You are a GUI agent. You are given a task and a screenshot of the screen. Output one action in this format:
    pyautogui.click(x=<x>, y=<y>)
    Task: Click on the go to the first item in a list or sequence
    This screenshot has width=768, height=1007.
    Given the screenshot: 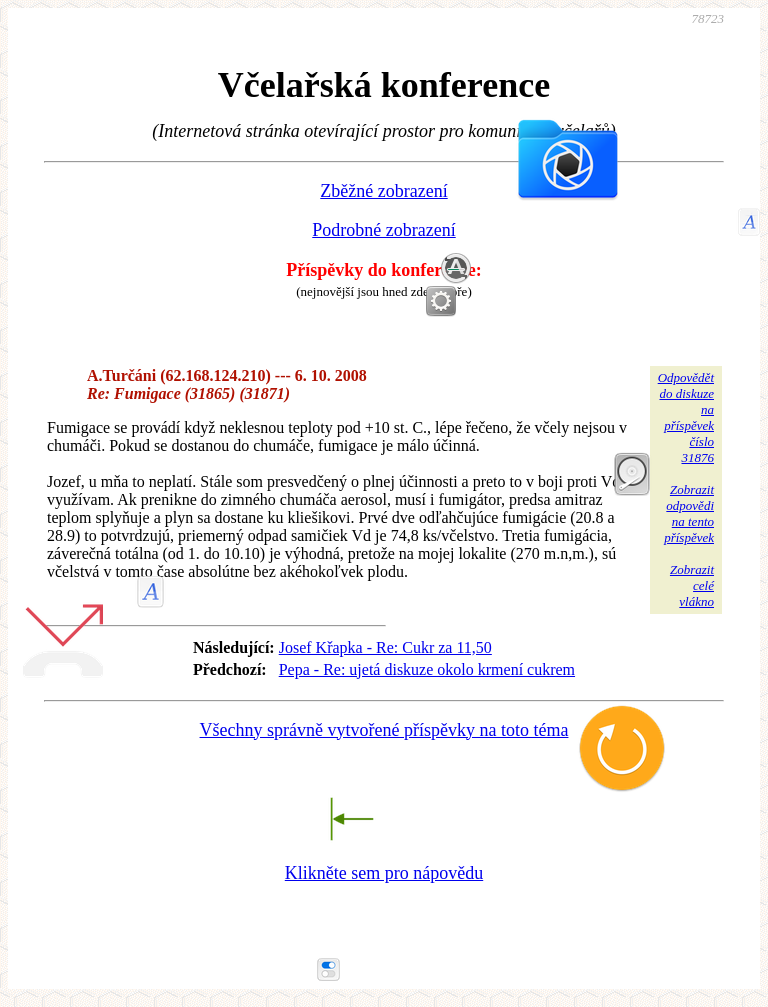 What is the action you would take?
    pyautogui.click(x=352, y=819)
    